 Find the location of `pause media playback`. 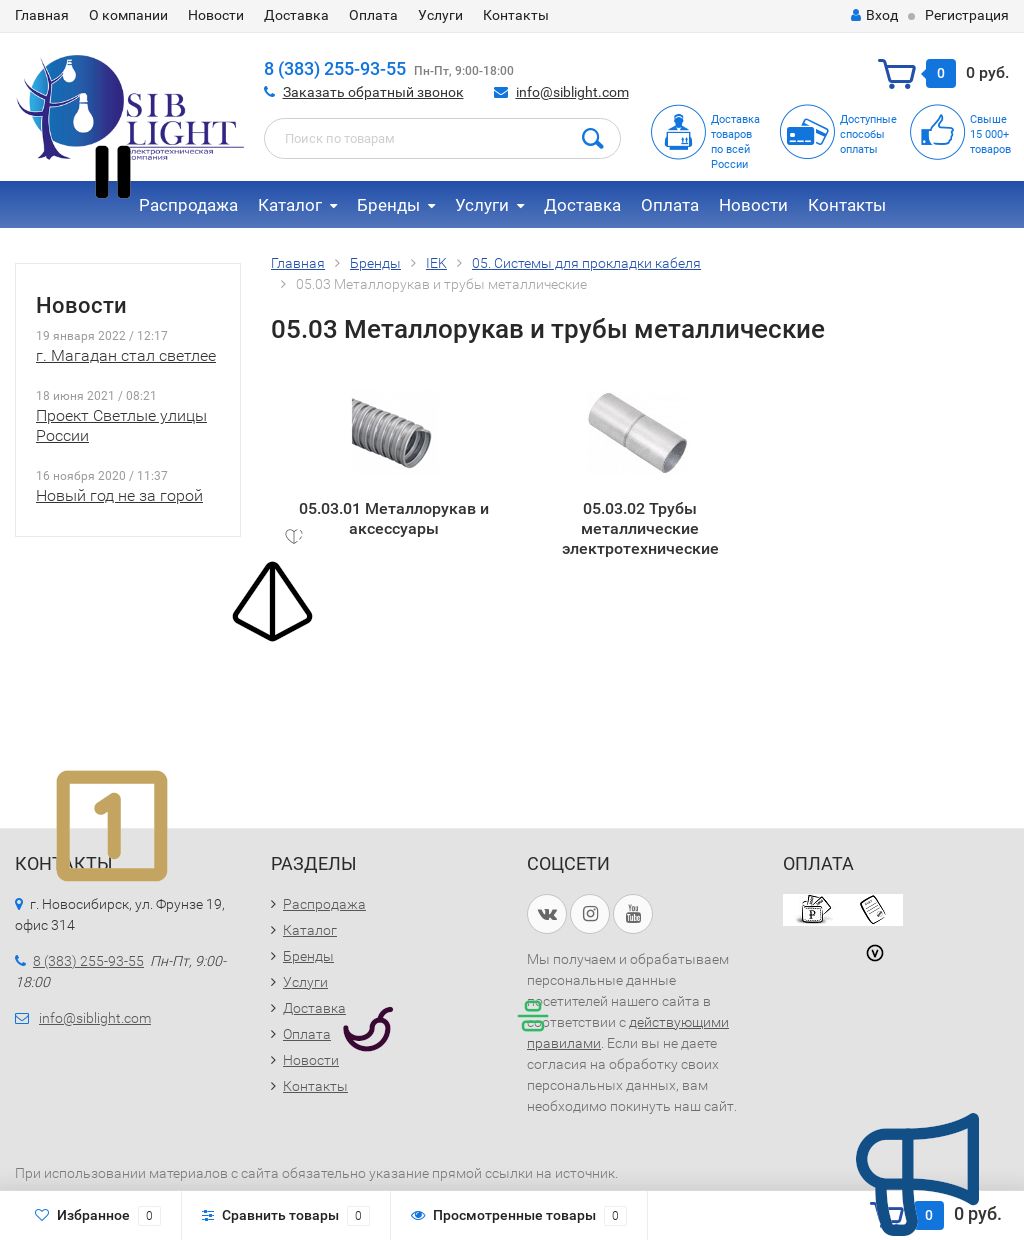

pause media playback is located at coordinates (113, 172).